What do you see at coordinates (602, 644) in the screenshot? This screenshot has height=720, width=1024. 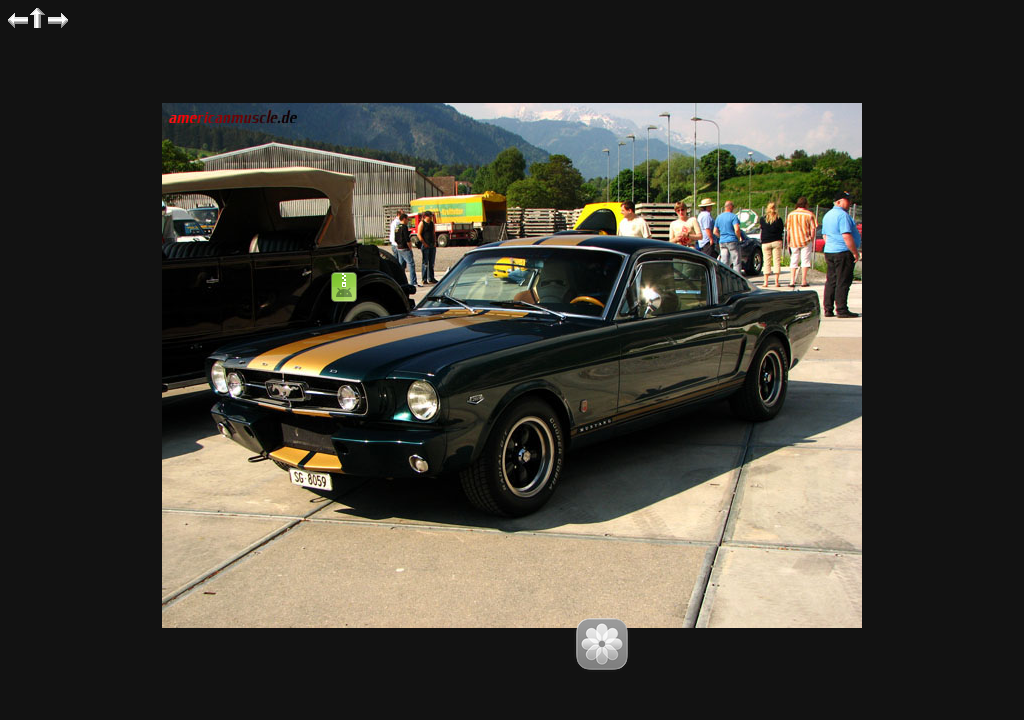 I see `open the photos app` at bounding box center [602, 644].